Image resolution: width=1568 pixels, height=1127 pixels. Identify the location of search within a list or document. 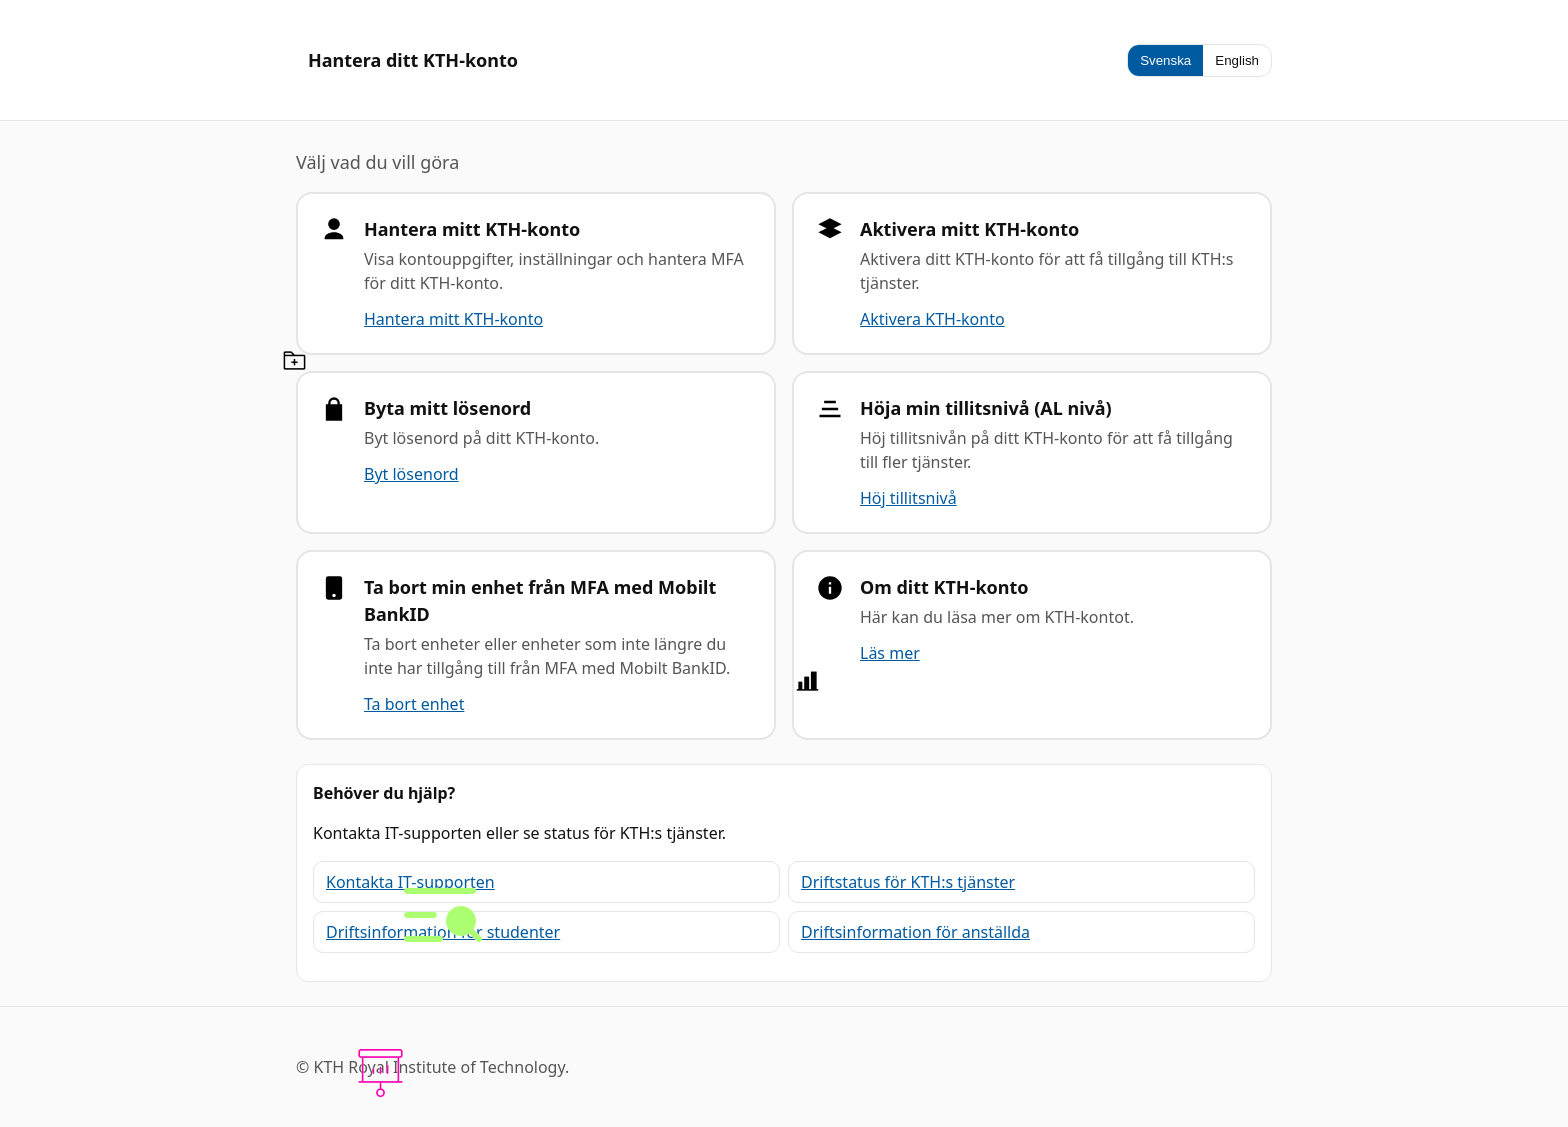
(440, 915).